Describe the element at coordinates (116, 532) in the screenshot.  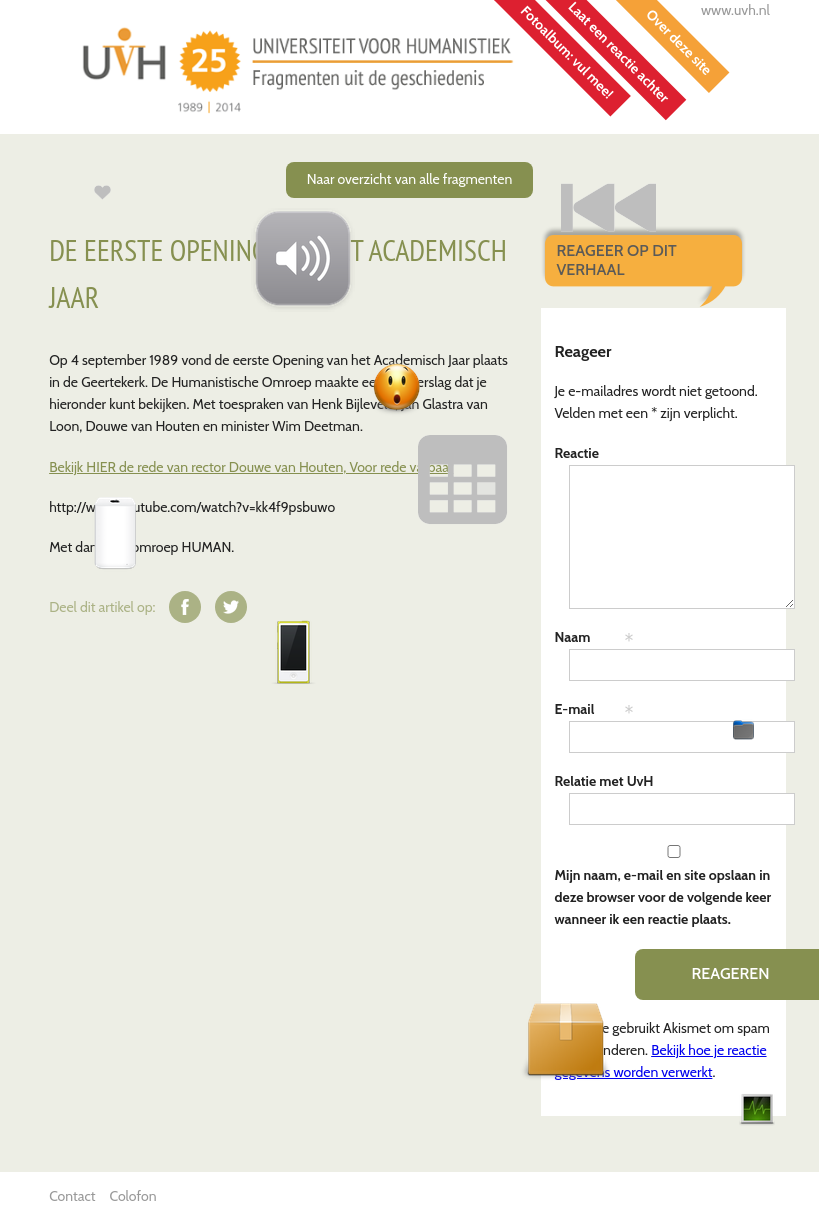
I see `access airport extreme router settings` at that location.